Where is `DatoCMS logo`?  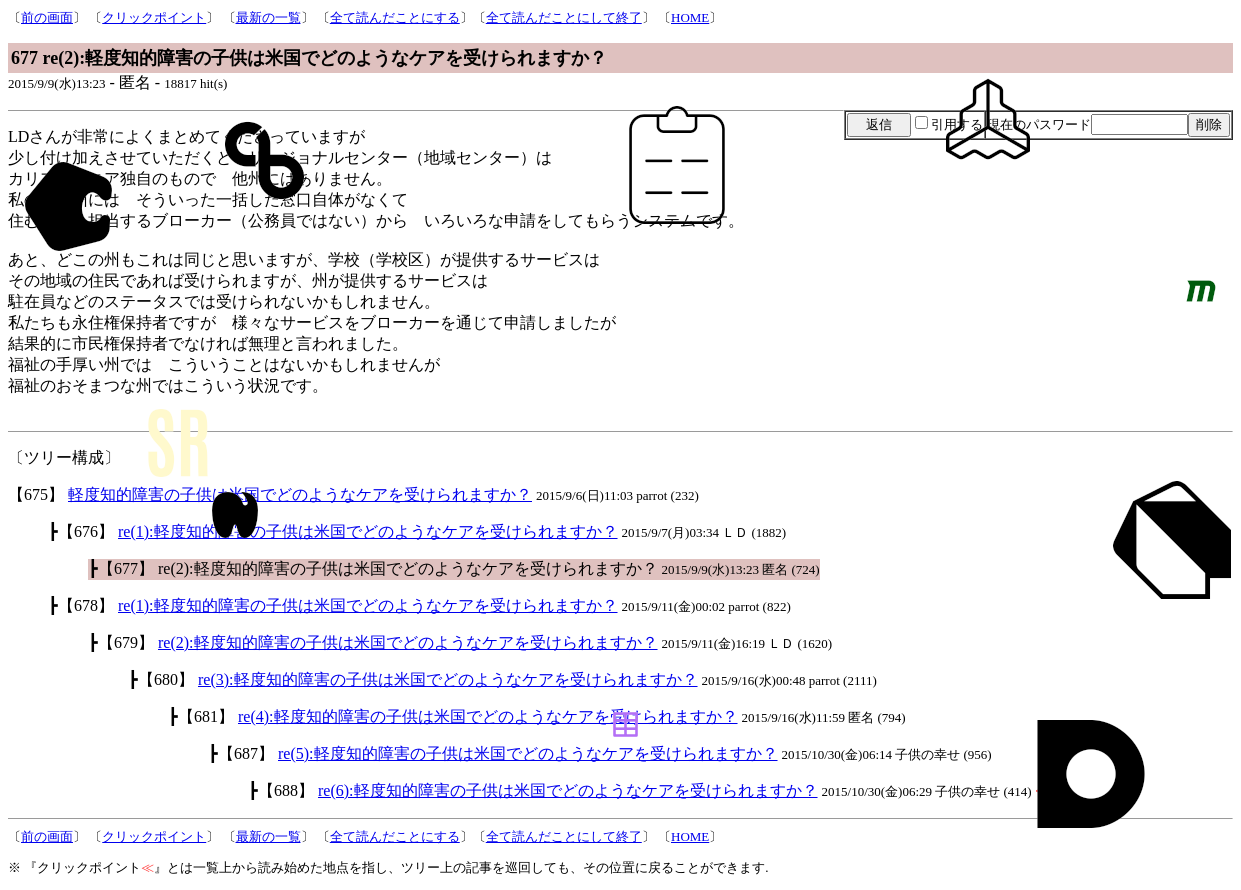 DatoCMS logo is located at coordinates (1091, 774).